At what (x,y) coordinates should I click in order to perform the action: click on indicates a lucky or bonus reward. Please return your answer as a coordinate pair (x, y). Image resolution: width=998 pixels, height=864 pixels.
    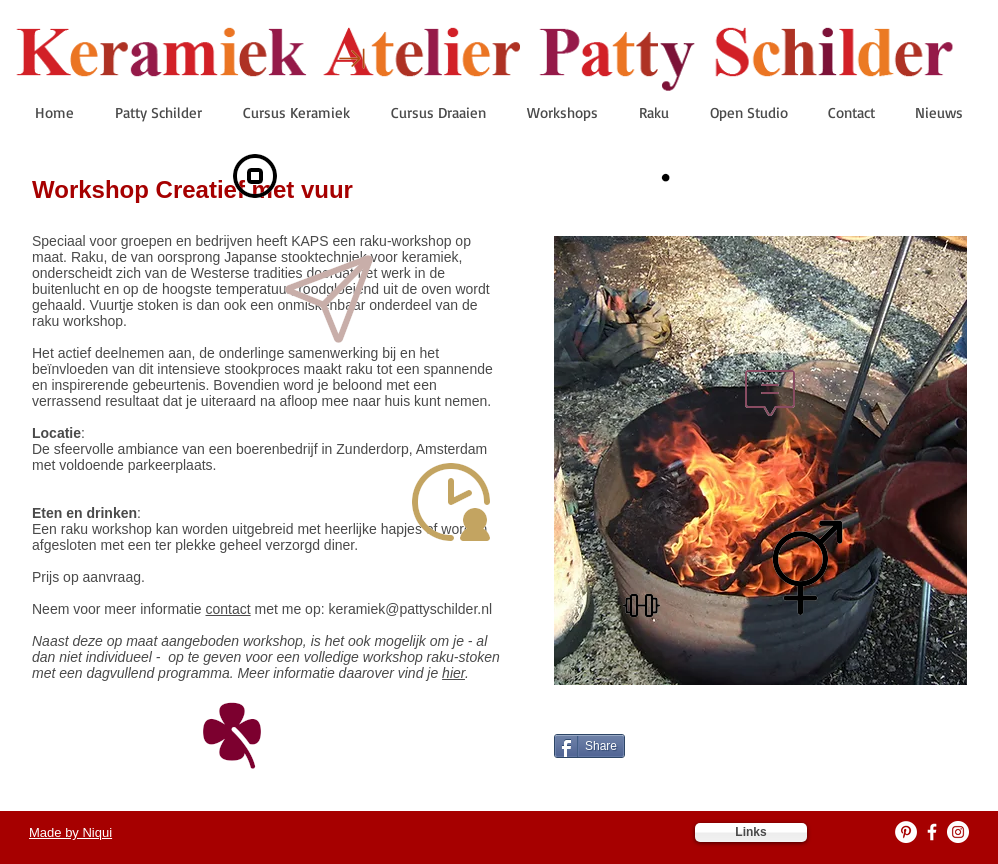
    Looking at the image, I should click on (232, 734).